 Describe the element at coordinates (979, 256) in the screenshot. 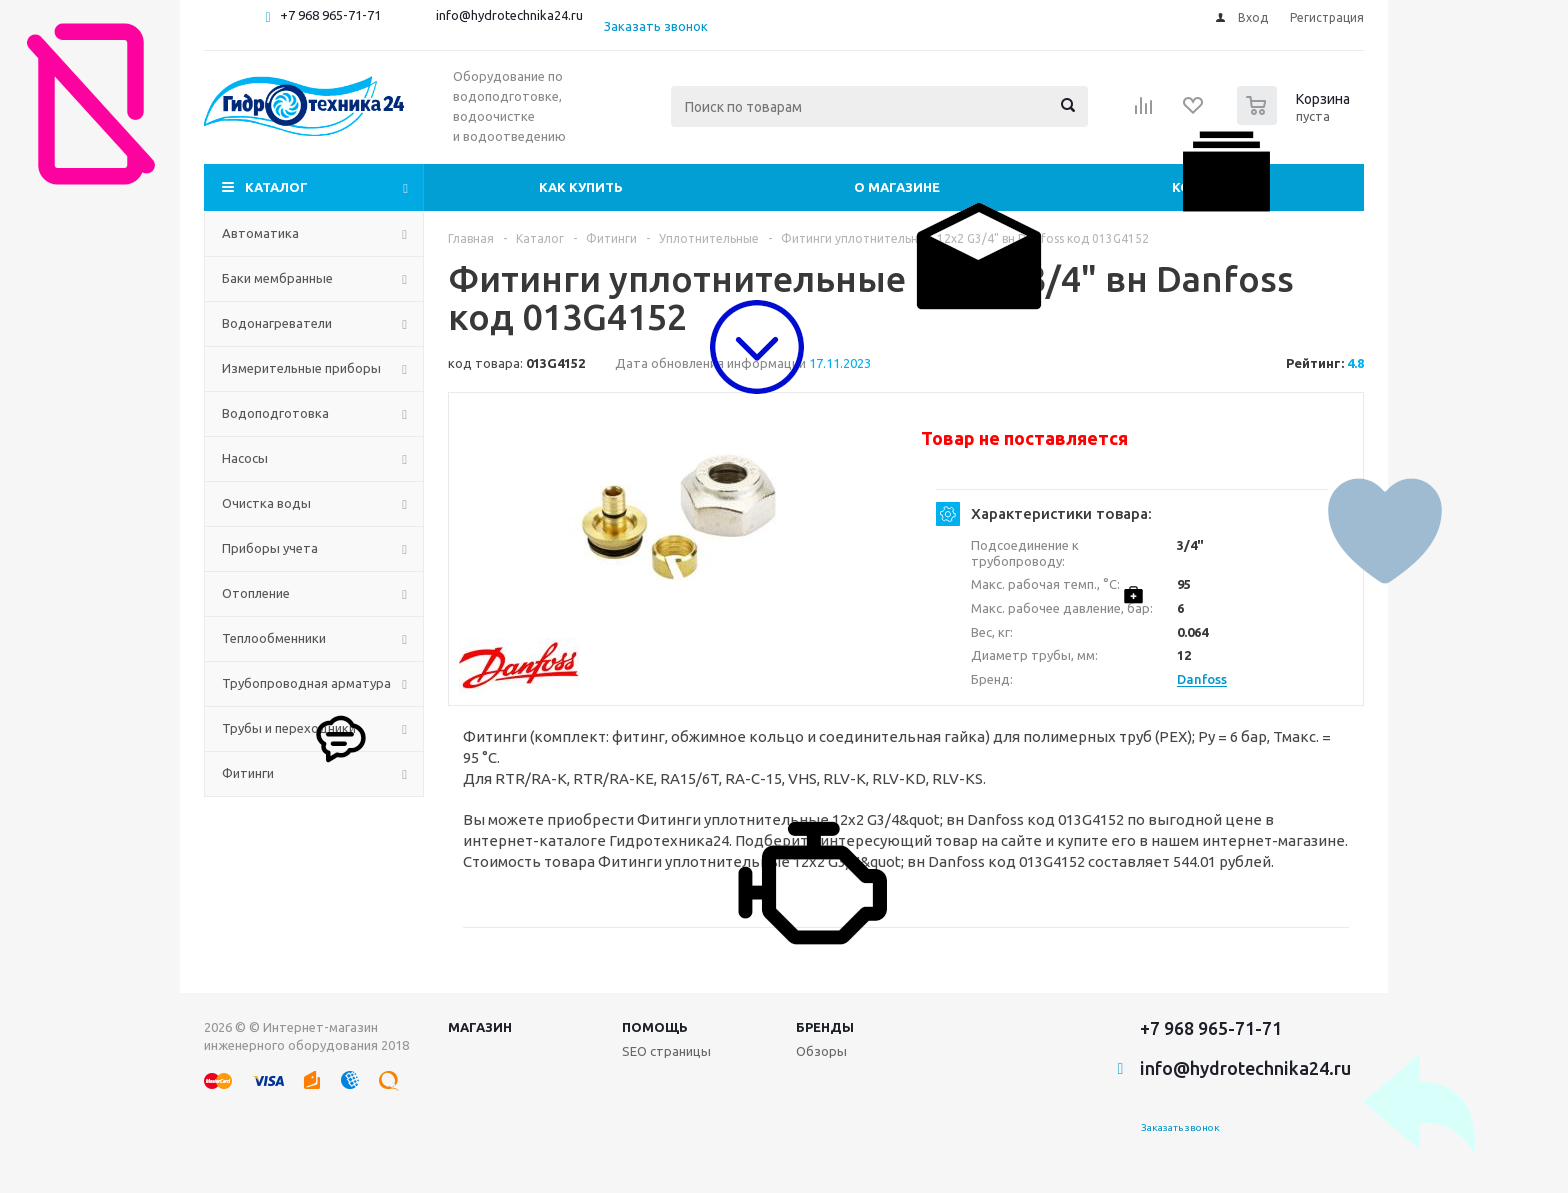

I see `view an opened email message` at that location.